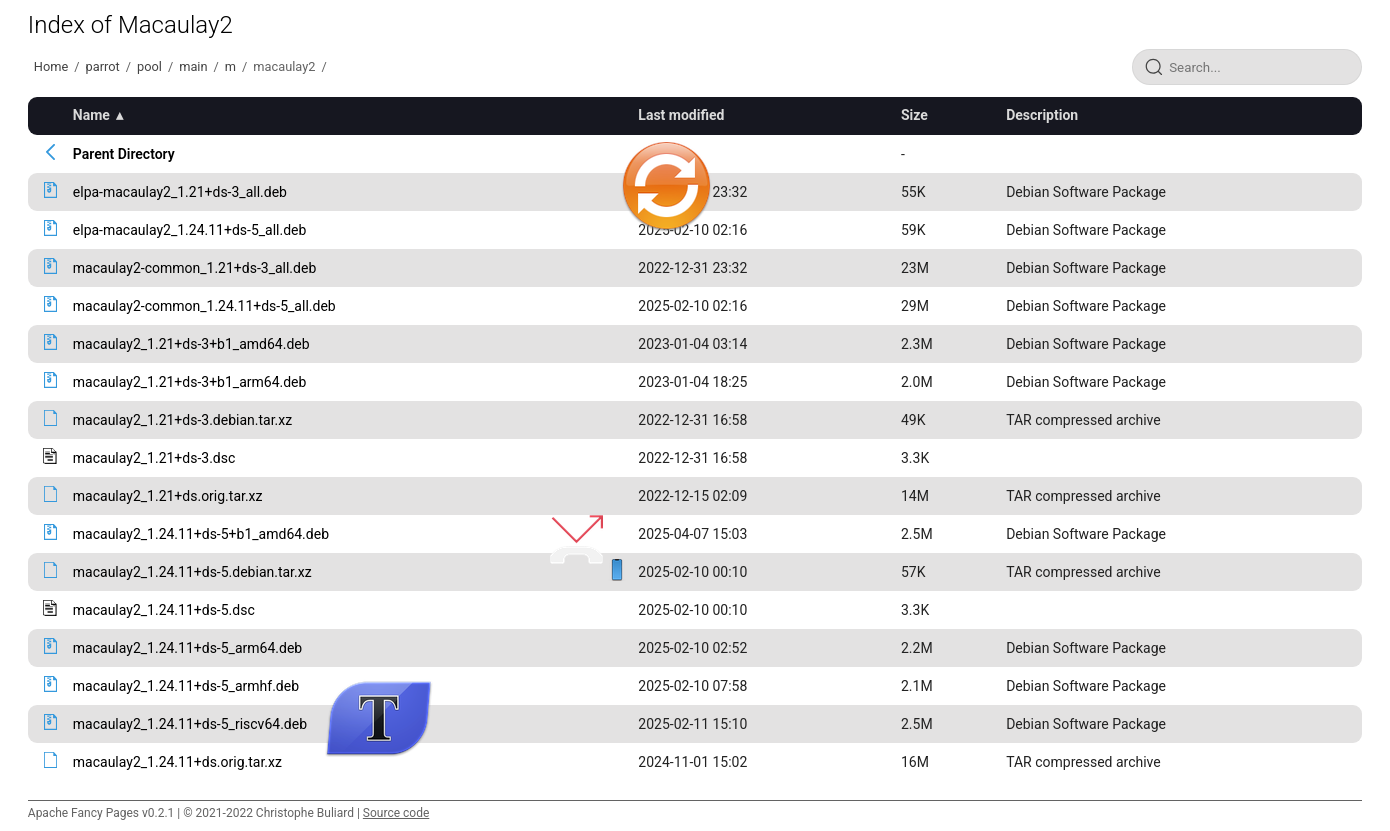 Image resolution: width=1390 pixels, height=831 pixels. I want to click on indicates a connected iPhone device, so click(617, 570).